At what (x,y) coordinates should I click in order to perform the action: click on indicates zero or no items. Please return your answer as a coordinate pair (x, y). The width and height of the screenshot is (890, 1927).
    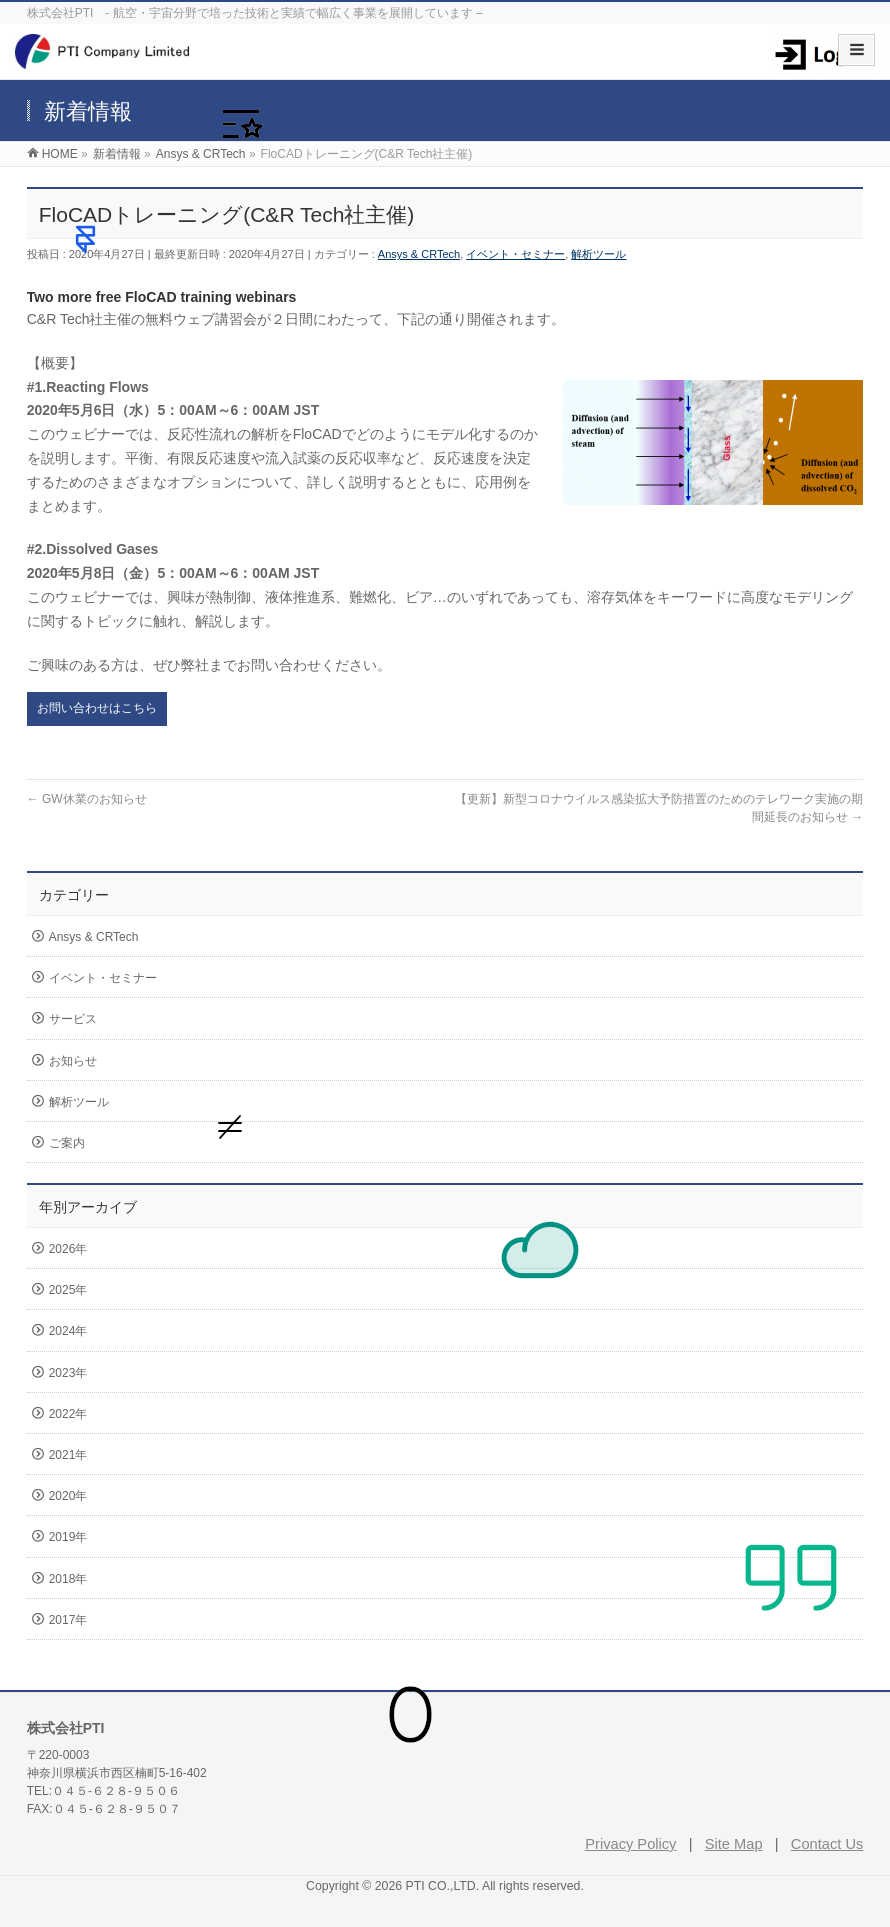
    Looking at the image, I should click on (410, 1714).